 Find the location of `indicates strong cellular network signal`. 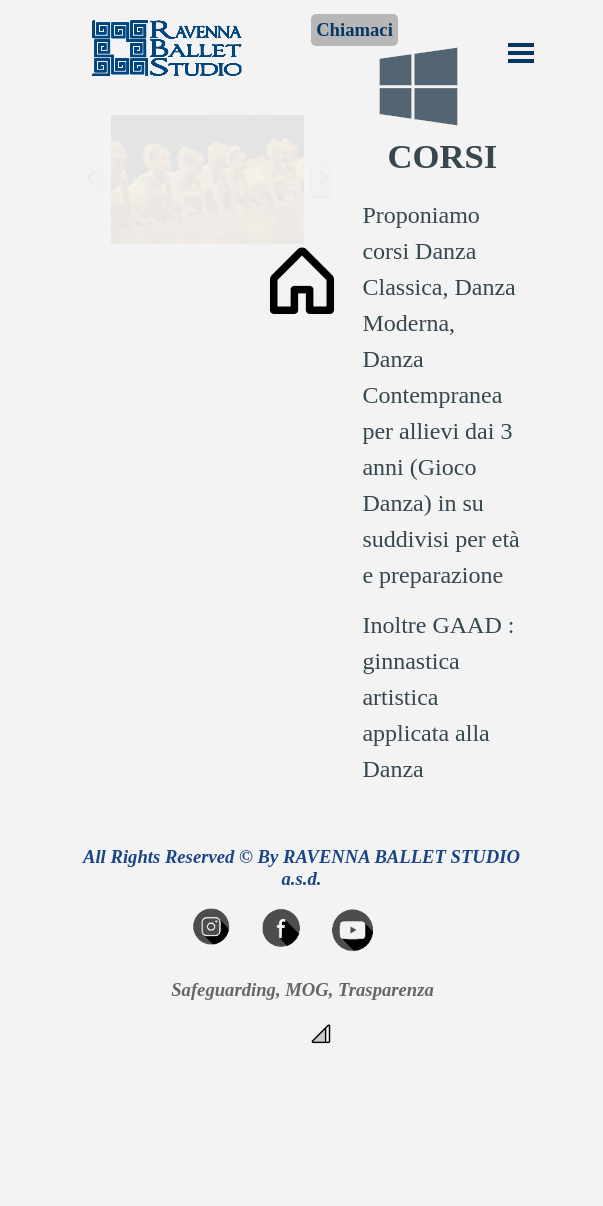

indicates strong cellular network signal is located at coordinates (322, 1034).